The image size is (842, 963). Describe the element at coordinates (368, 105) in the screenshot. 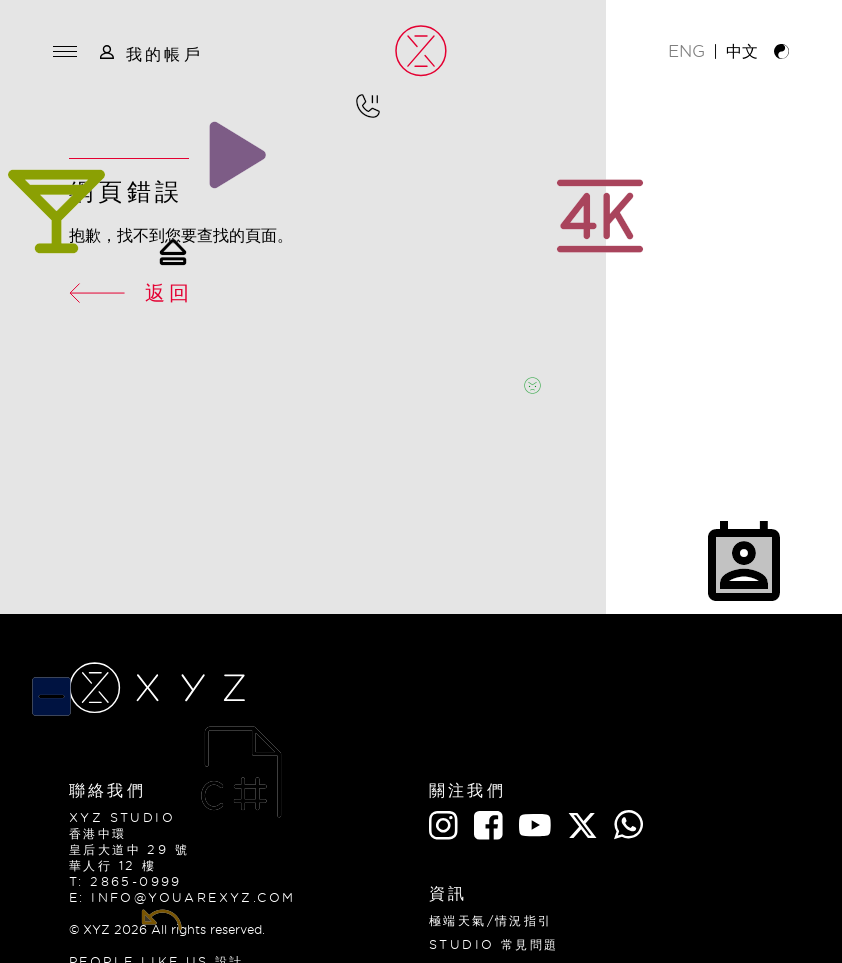

I see `put a call on hold` at that location.